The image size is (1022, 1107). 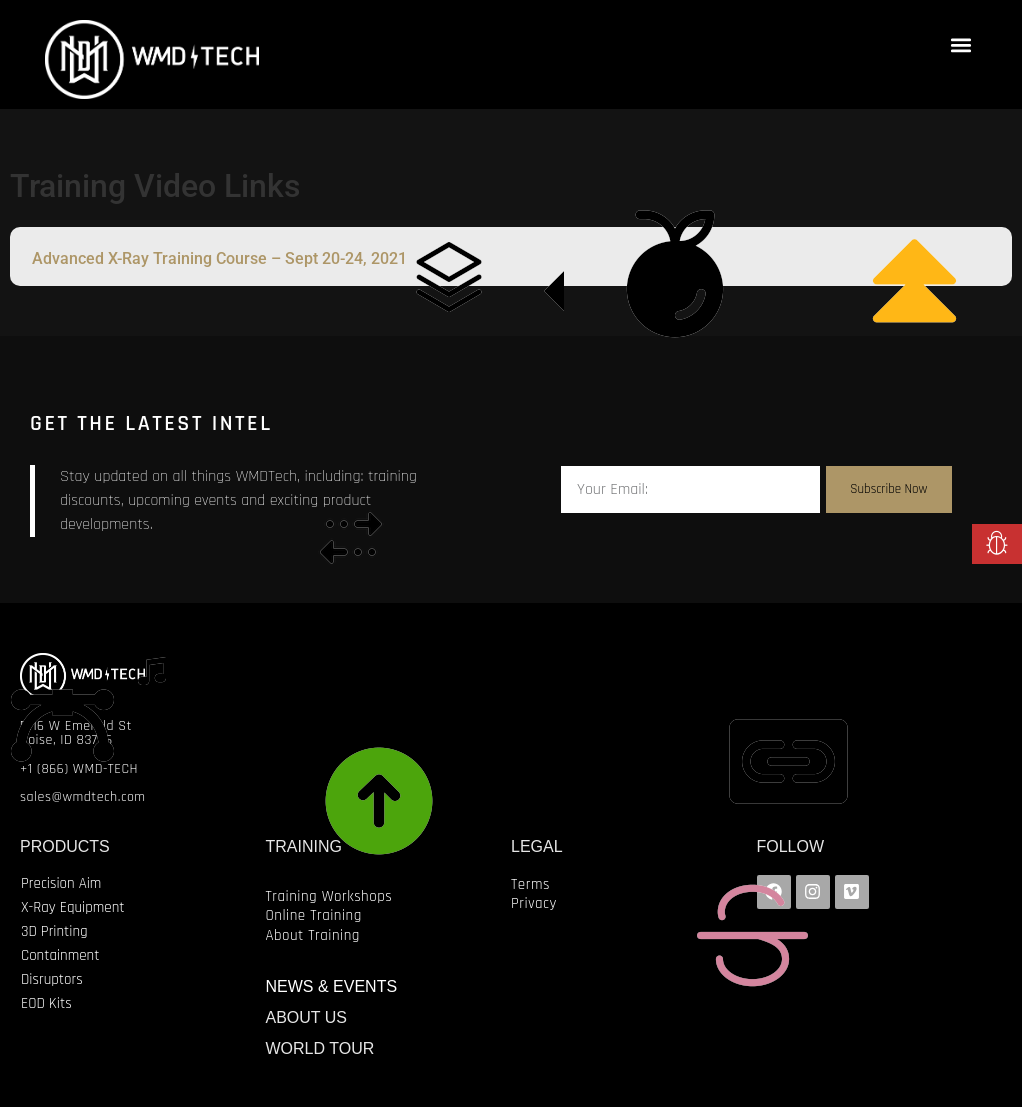 What do you see at coordinates (752, 935) in the screenshot?
I see `apply strikethrough formatting to selected text` at bounding box center [752, 935].